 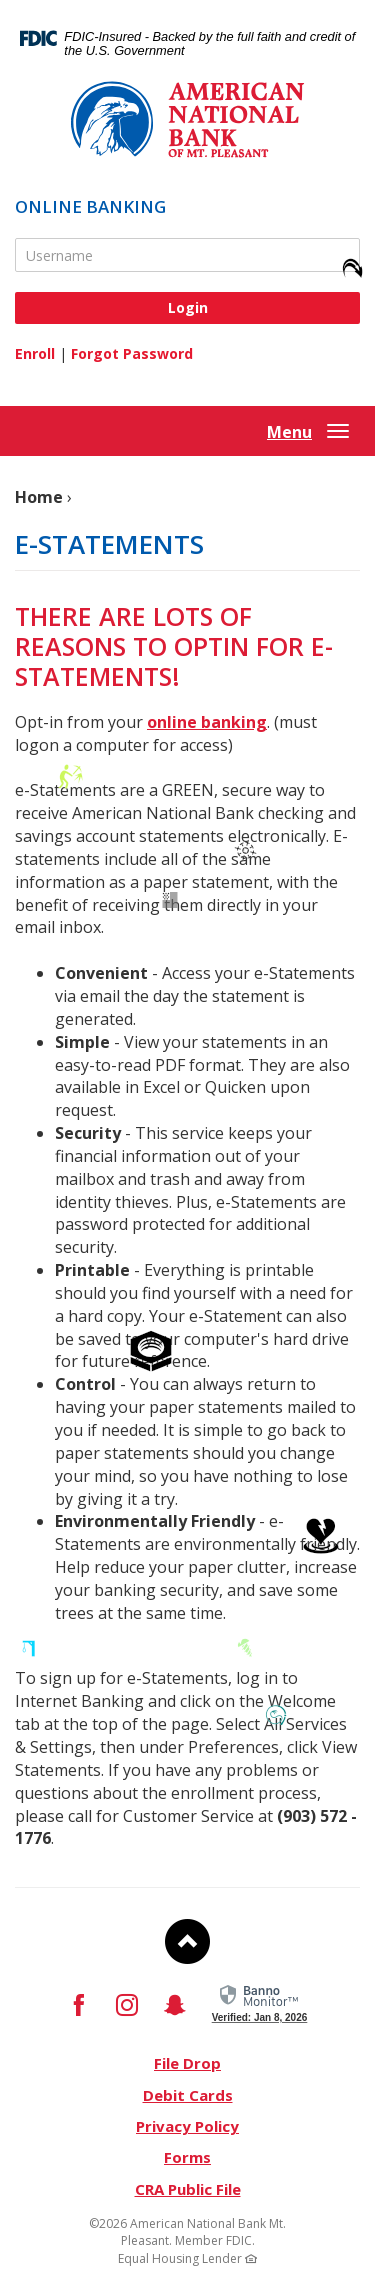 I want to click on indicates a heartbreak or relationship-ending zone in a game, so click(x=321, y=1536).